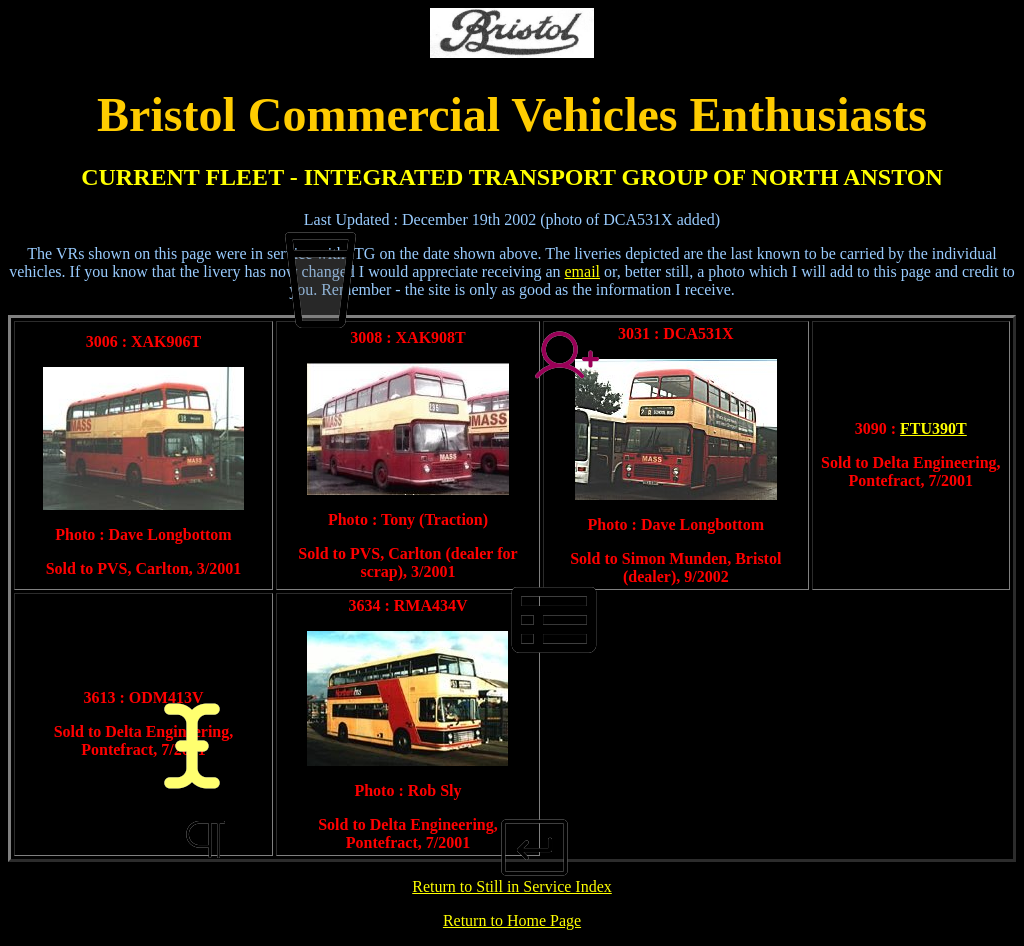 Image resolution: width=1024 pixels, height=946 pixels. I want to click on press enter or return key, so click(534, 847).